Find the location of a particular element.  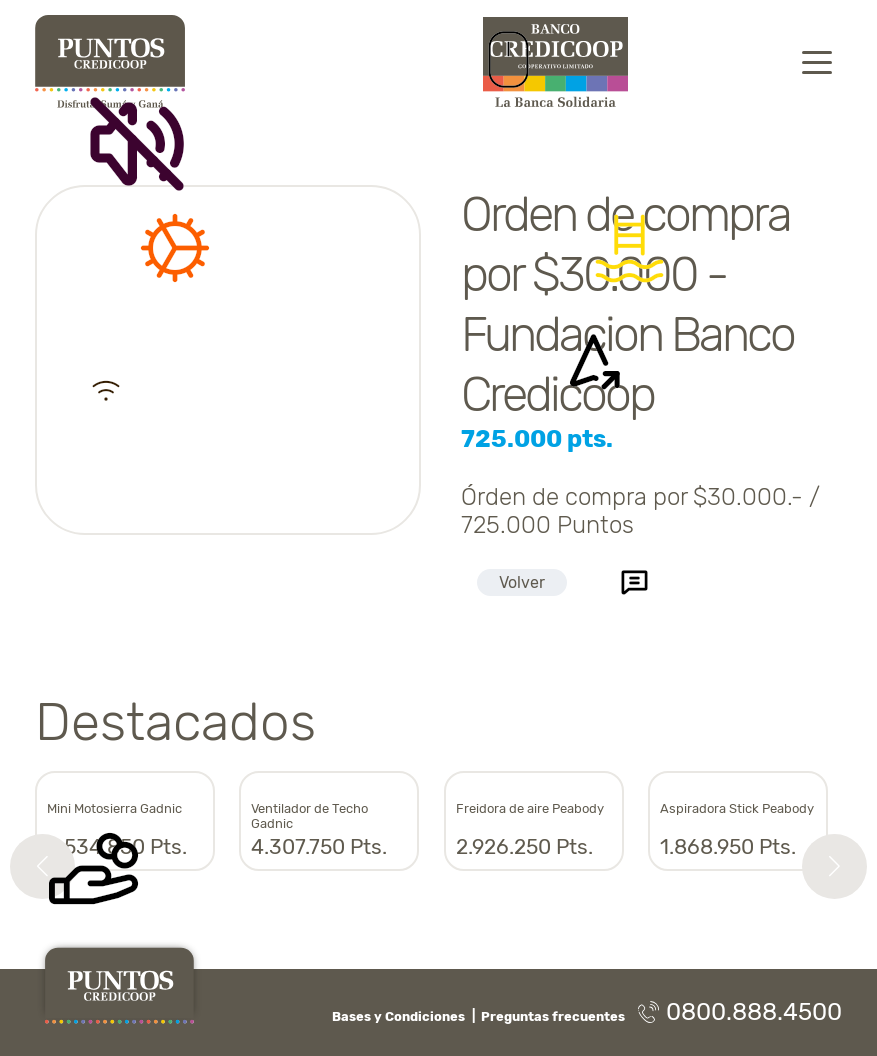

indicates moderate wifi signal strength is located at coordinates (106, 386).